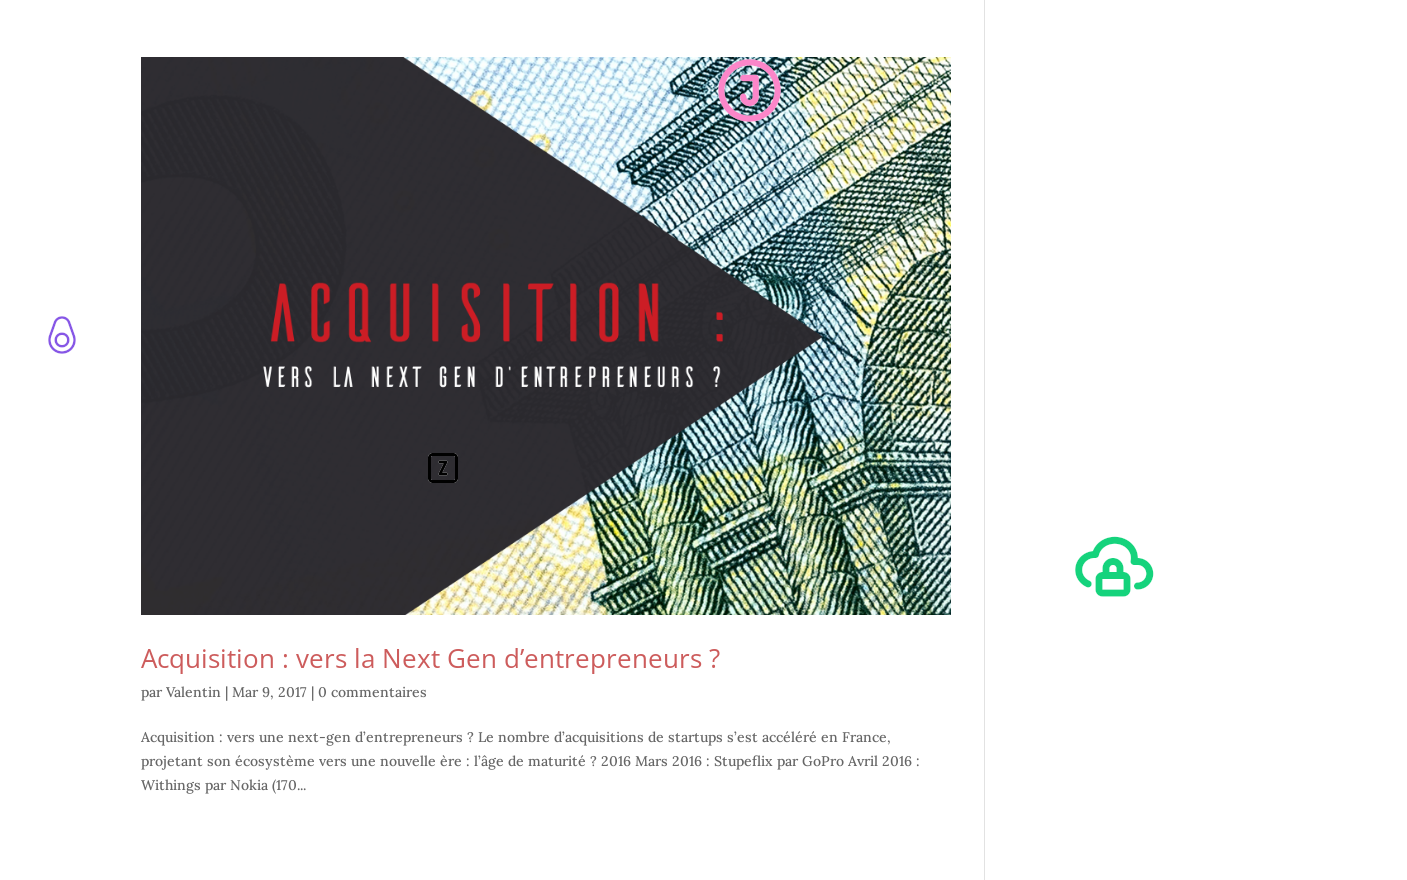 This screenshot has height=880, width=1407. Describe the element at coordinates (749, 90) in the screenshot. I see `indicates items or contacts starting with the letter J` at that location.